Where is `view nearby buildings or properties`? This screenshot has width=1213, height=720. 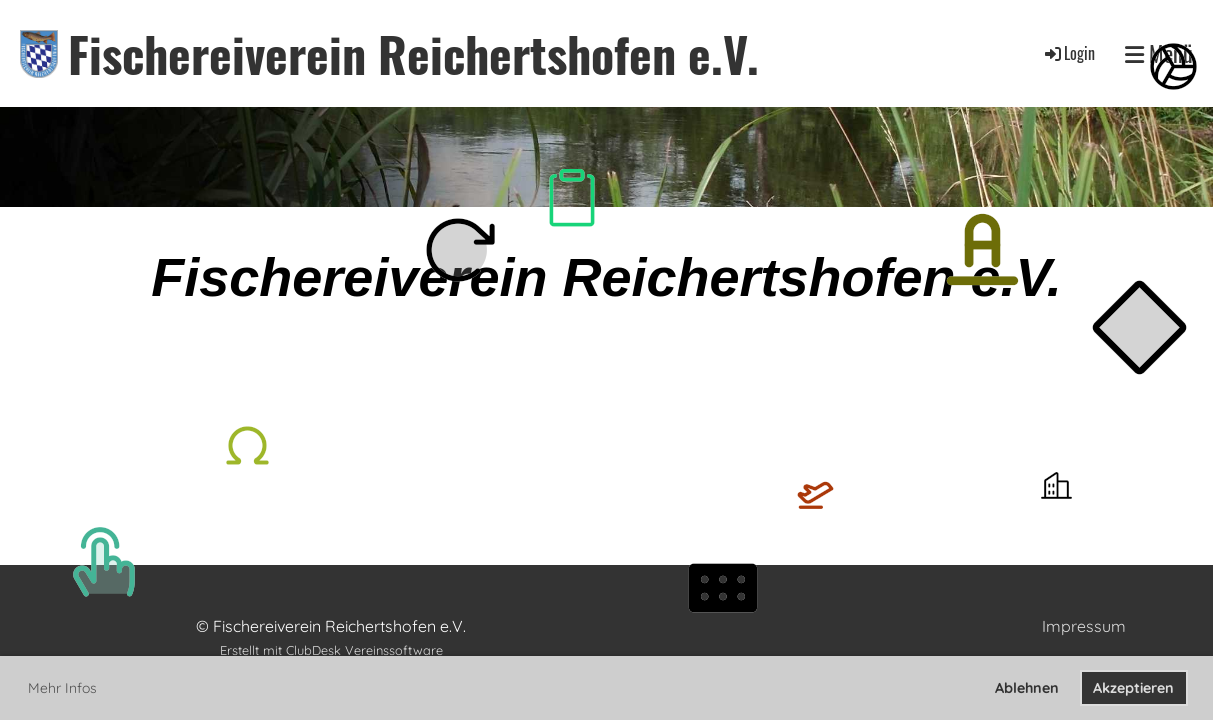
view nearby buildings or properties is located at coordinates (1056, 486).